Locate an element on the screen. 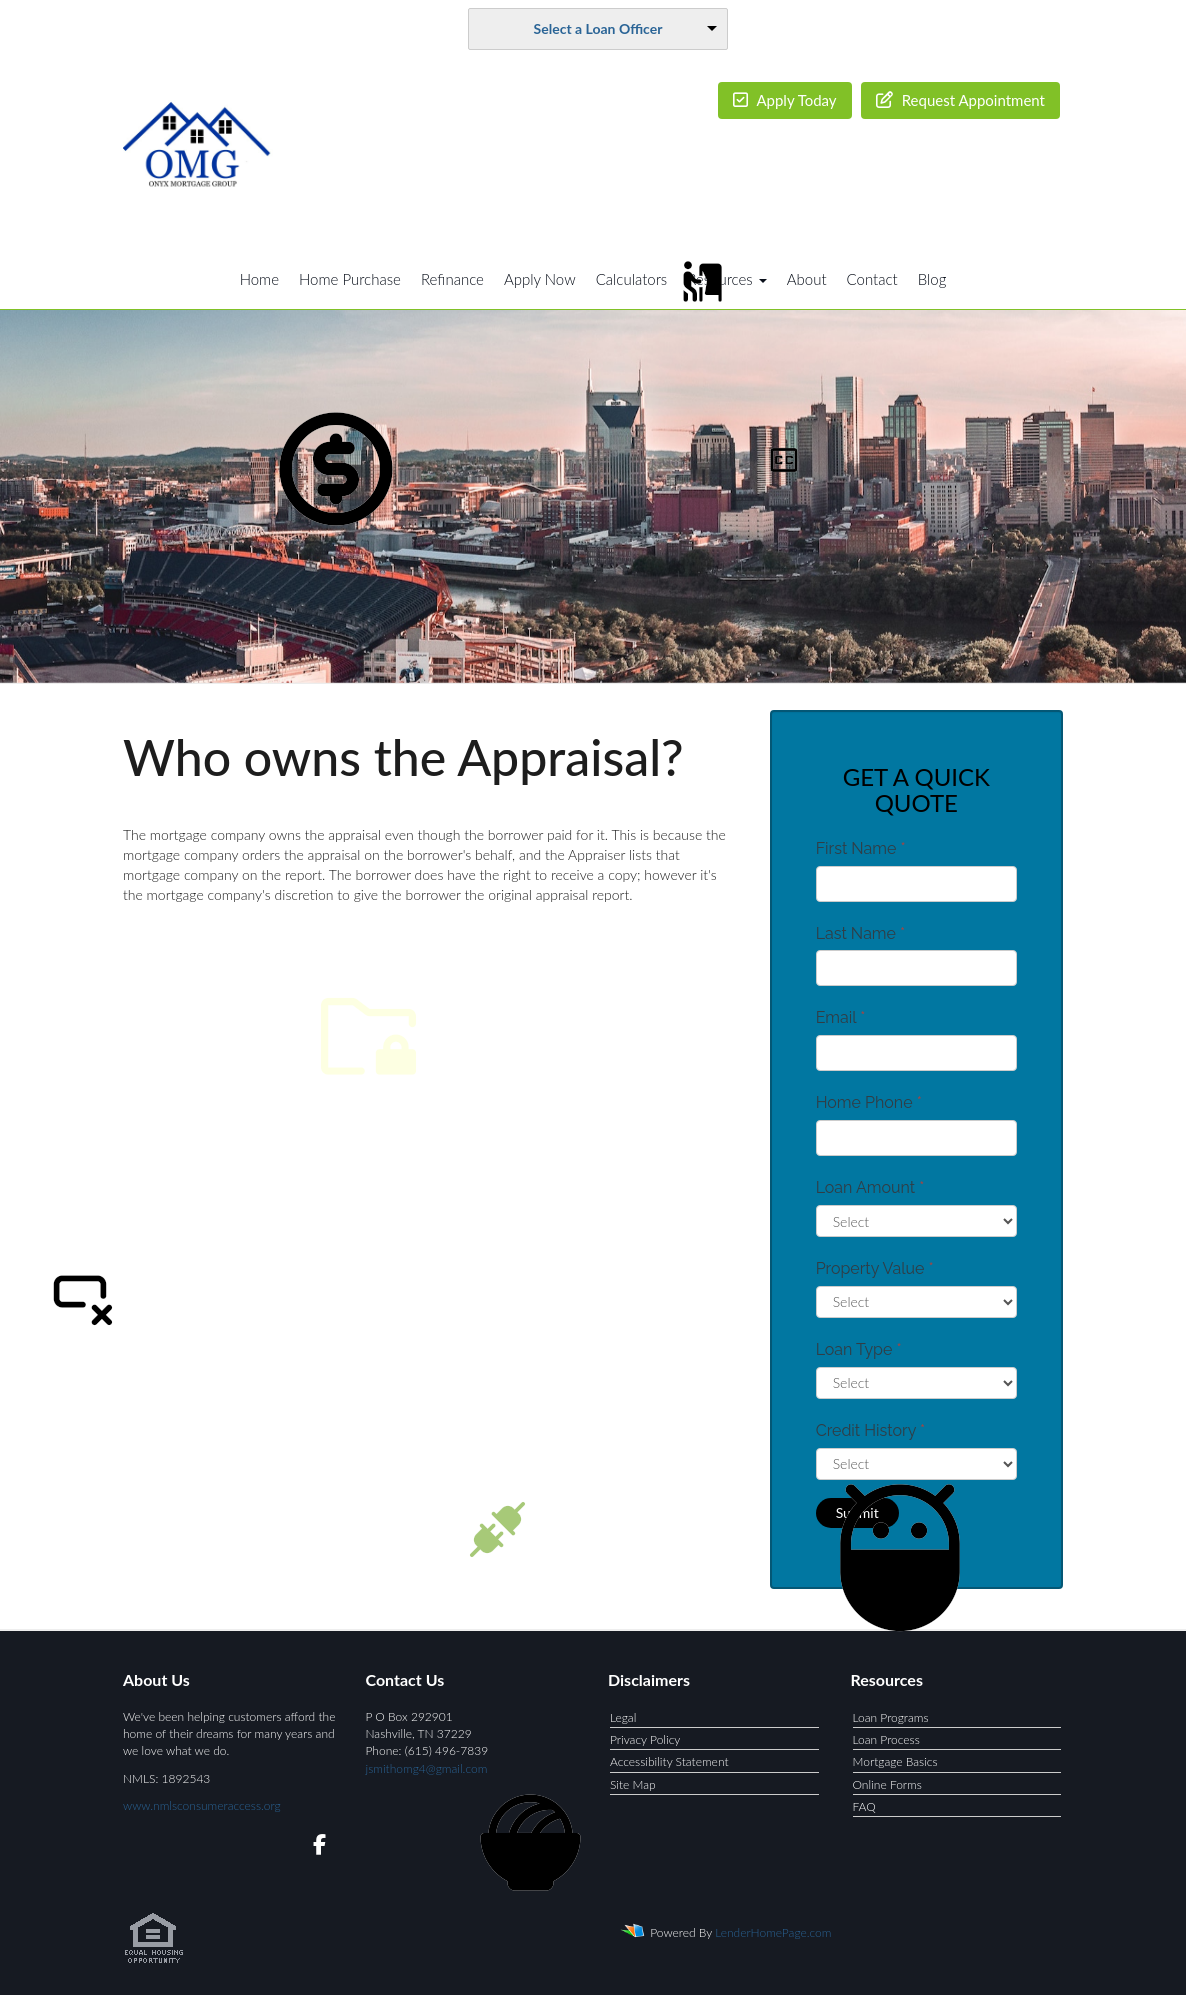 Image resolution: width=1186 pixels, height=1995 pixels. enable closed captions for video content is located at coordinates (784, 460).